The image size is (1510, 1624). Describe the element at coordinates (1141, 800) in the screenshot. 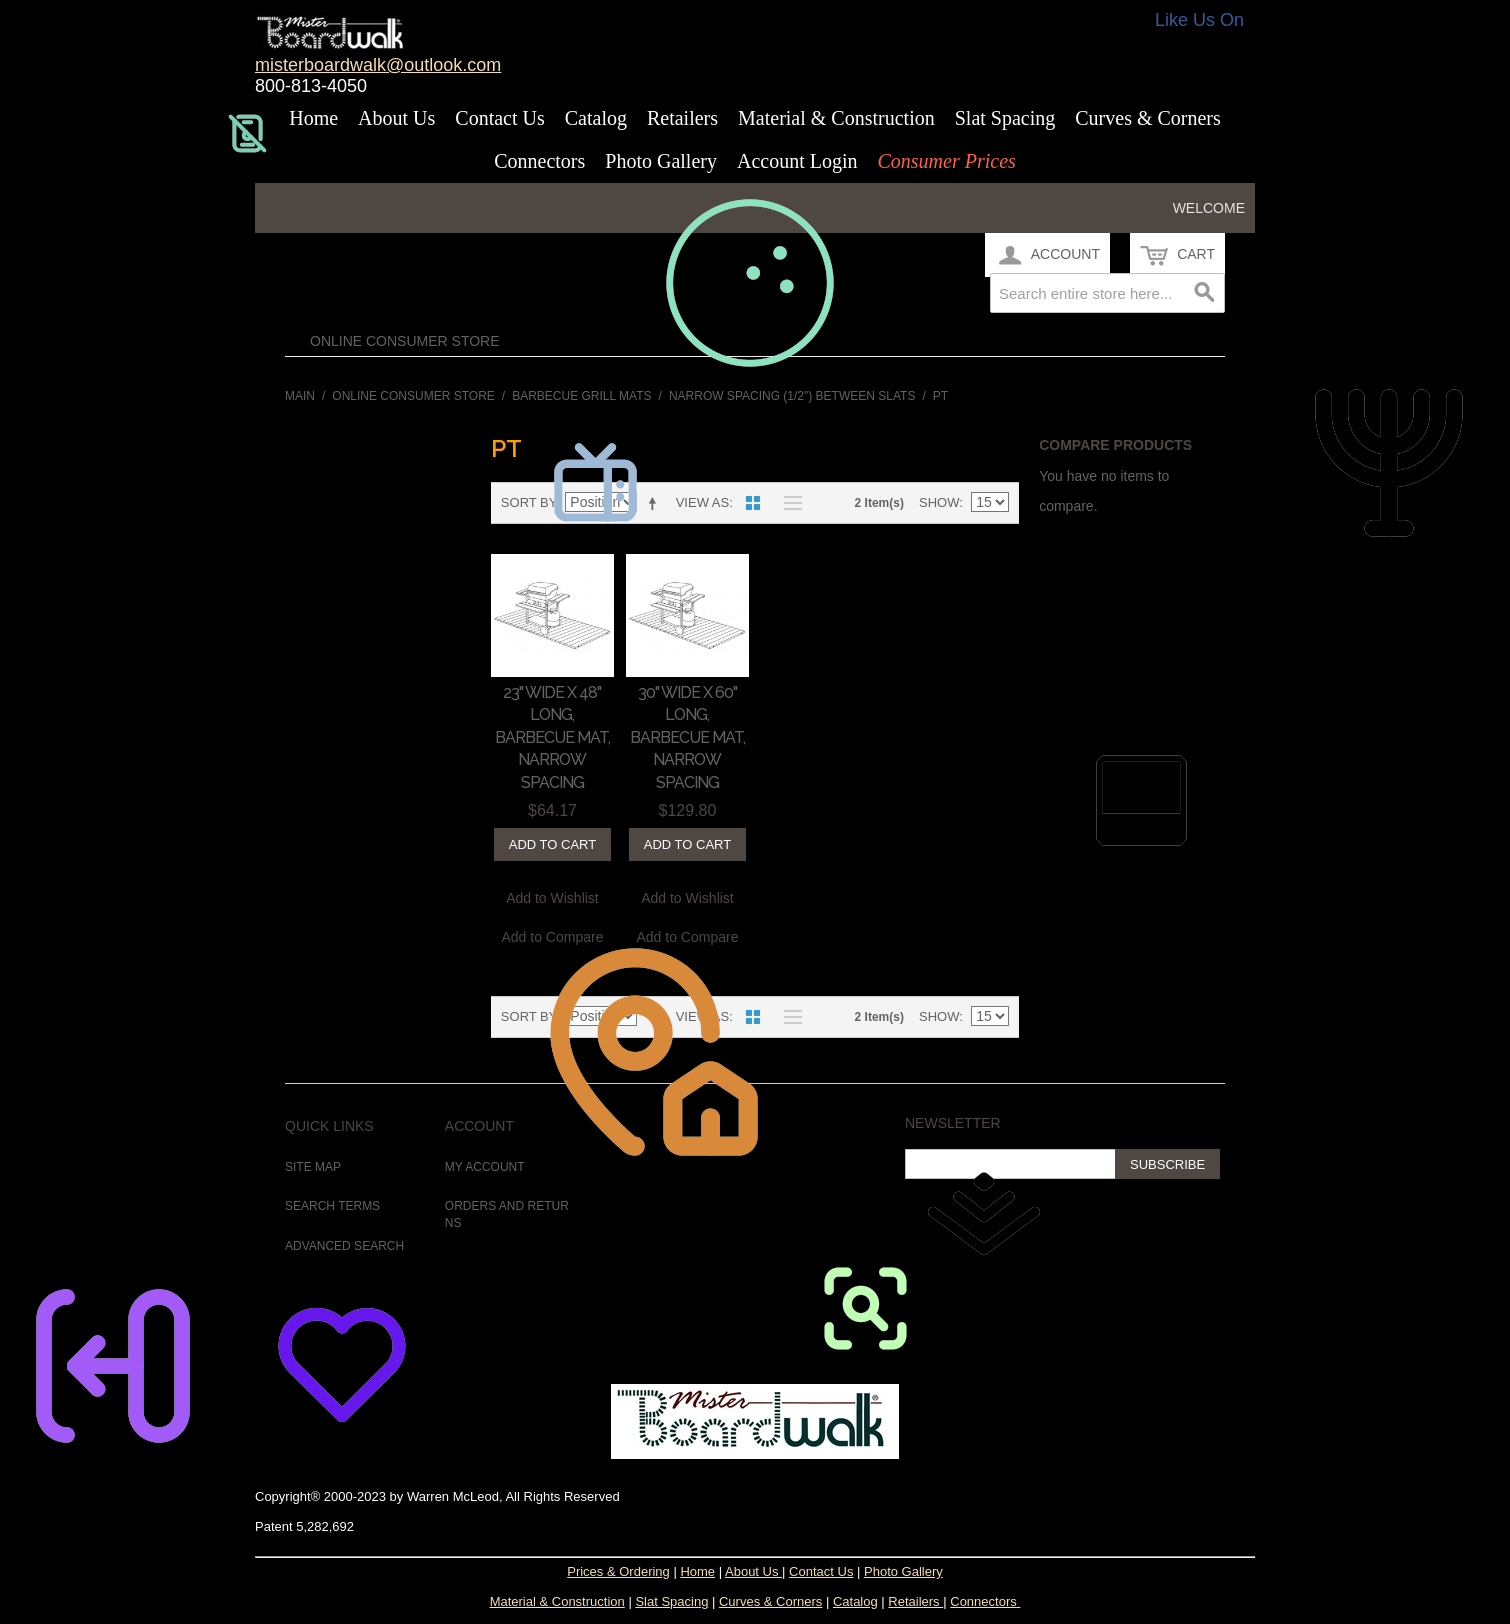

I see `toggle bottom panel visibility` at that location.